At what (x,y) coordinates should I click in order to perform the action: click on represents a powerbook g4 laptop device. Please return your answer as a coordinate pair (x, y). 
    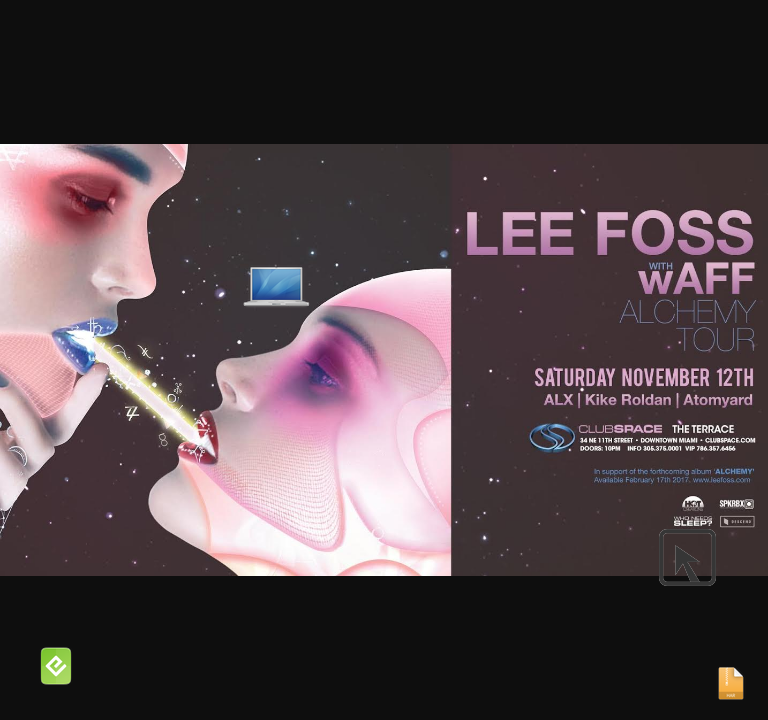
    Looking at the image, I should click on (276, 284).